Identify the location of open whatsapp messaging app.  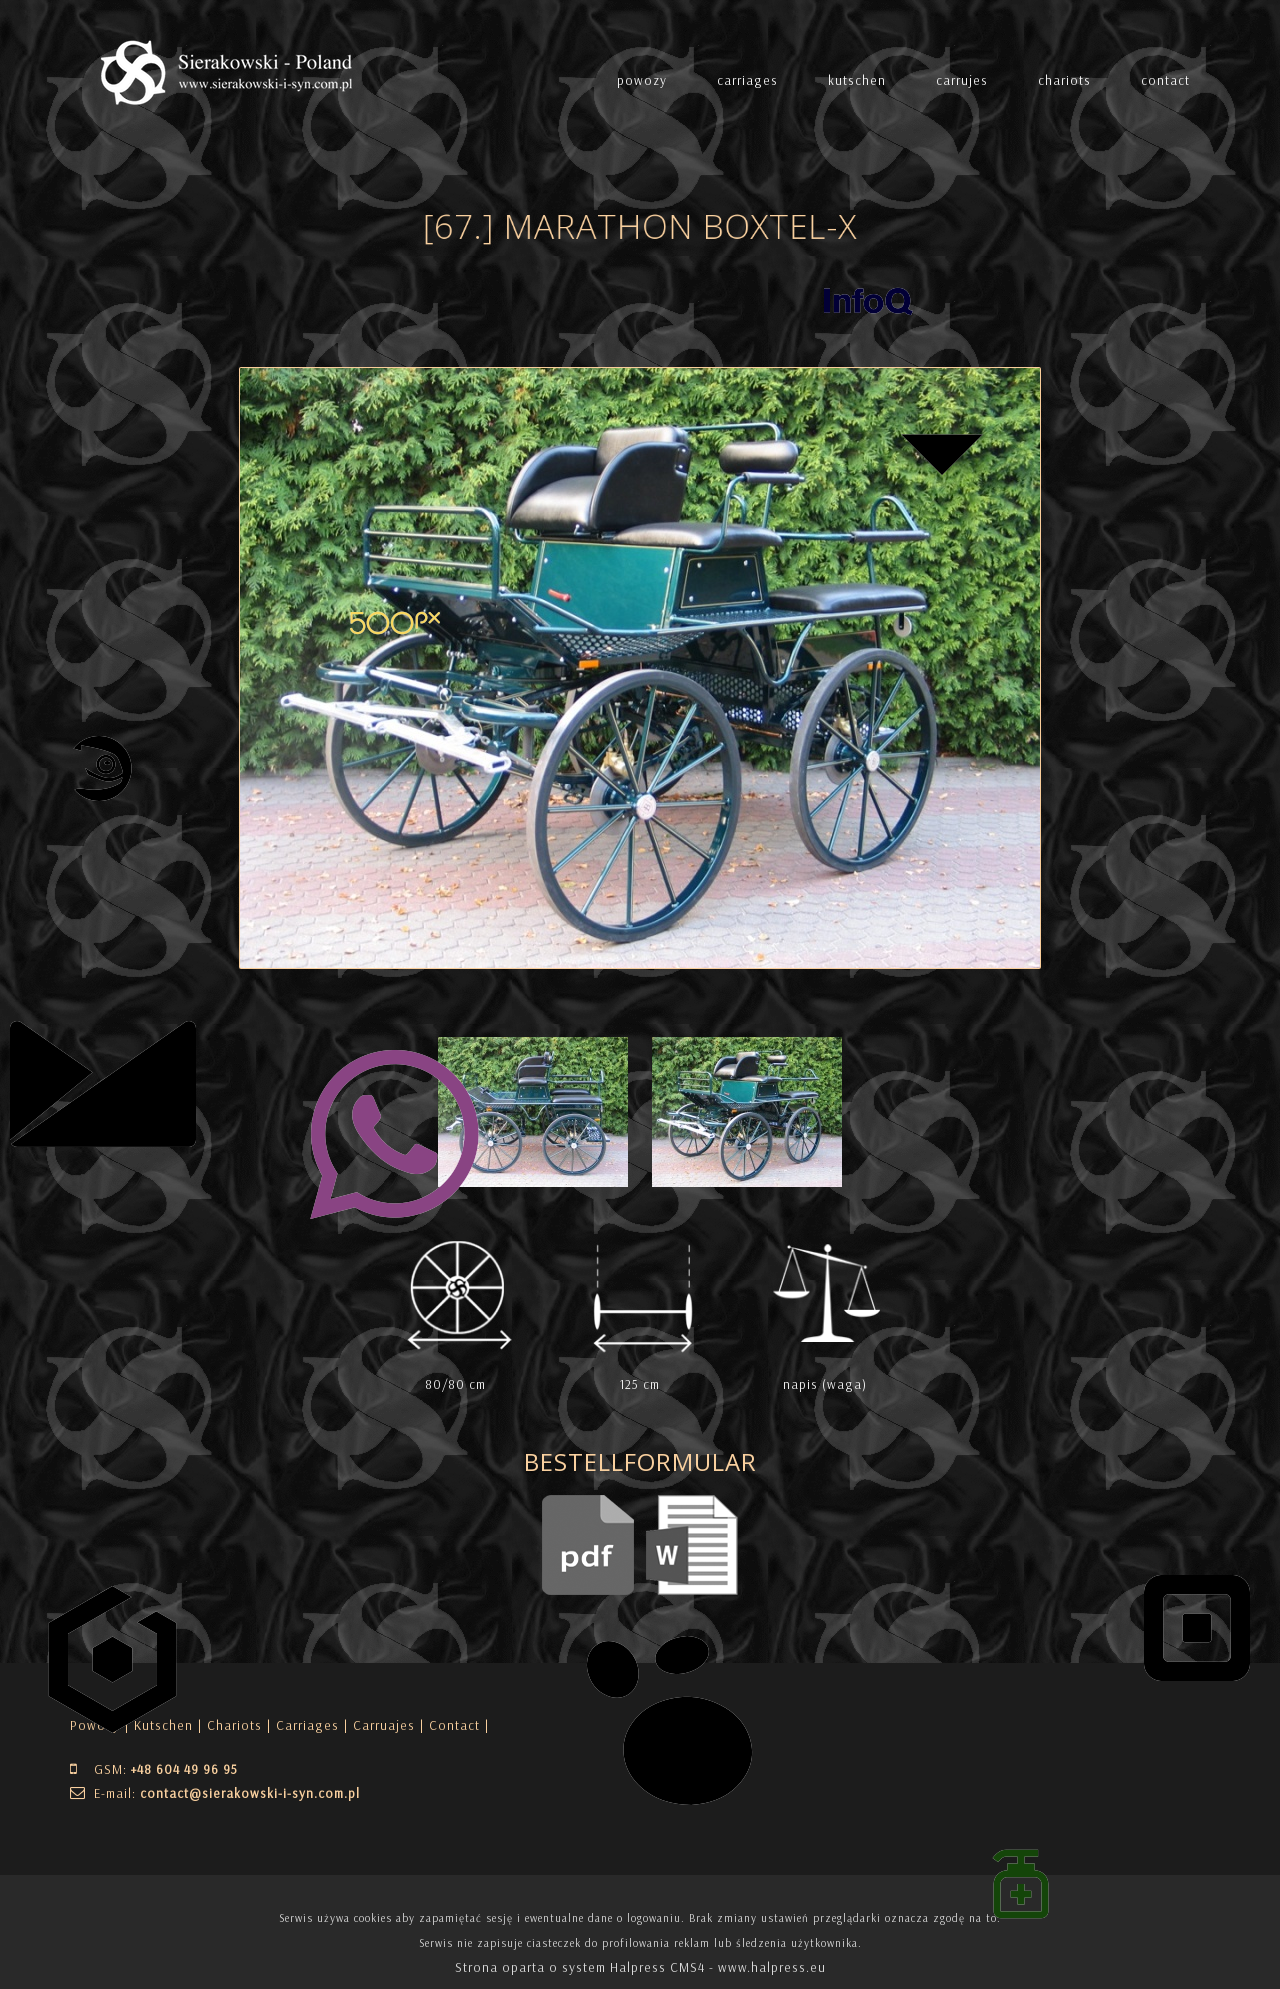
(394, 1134).